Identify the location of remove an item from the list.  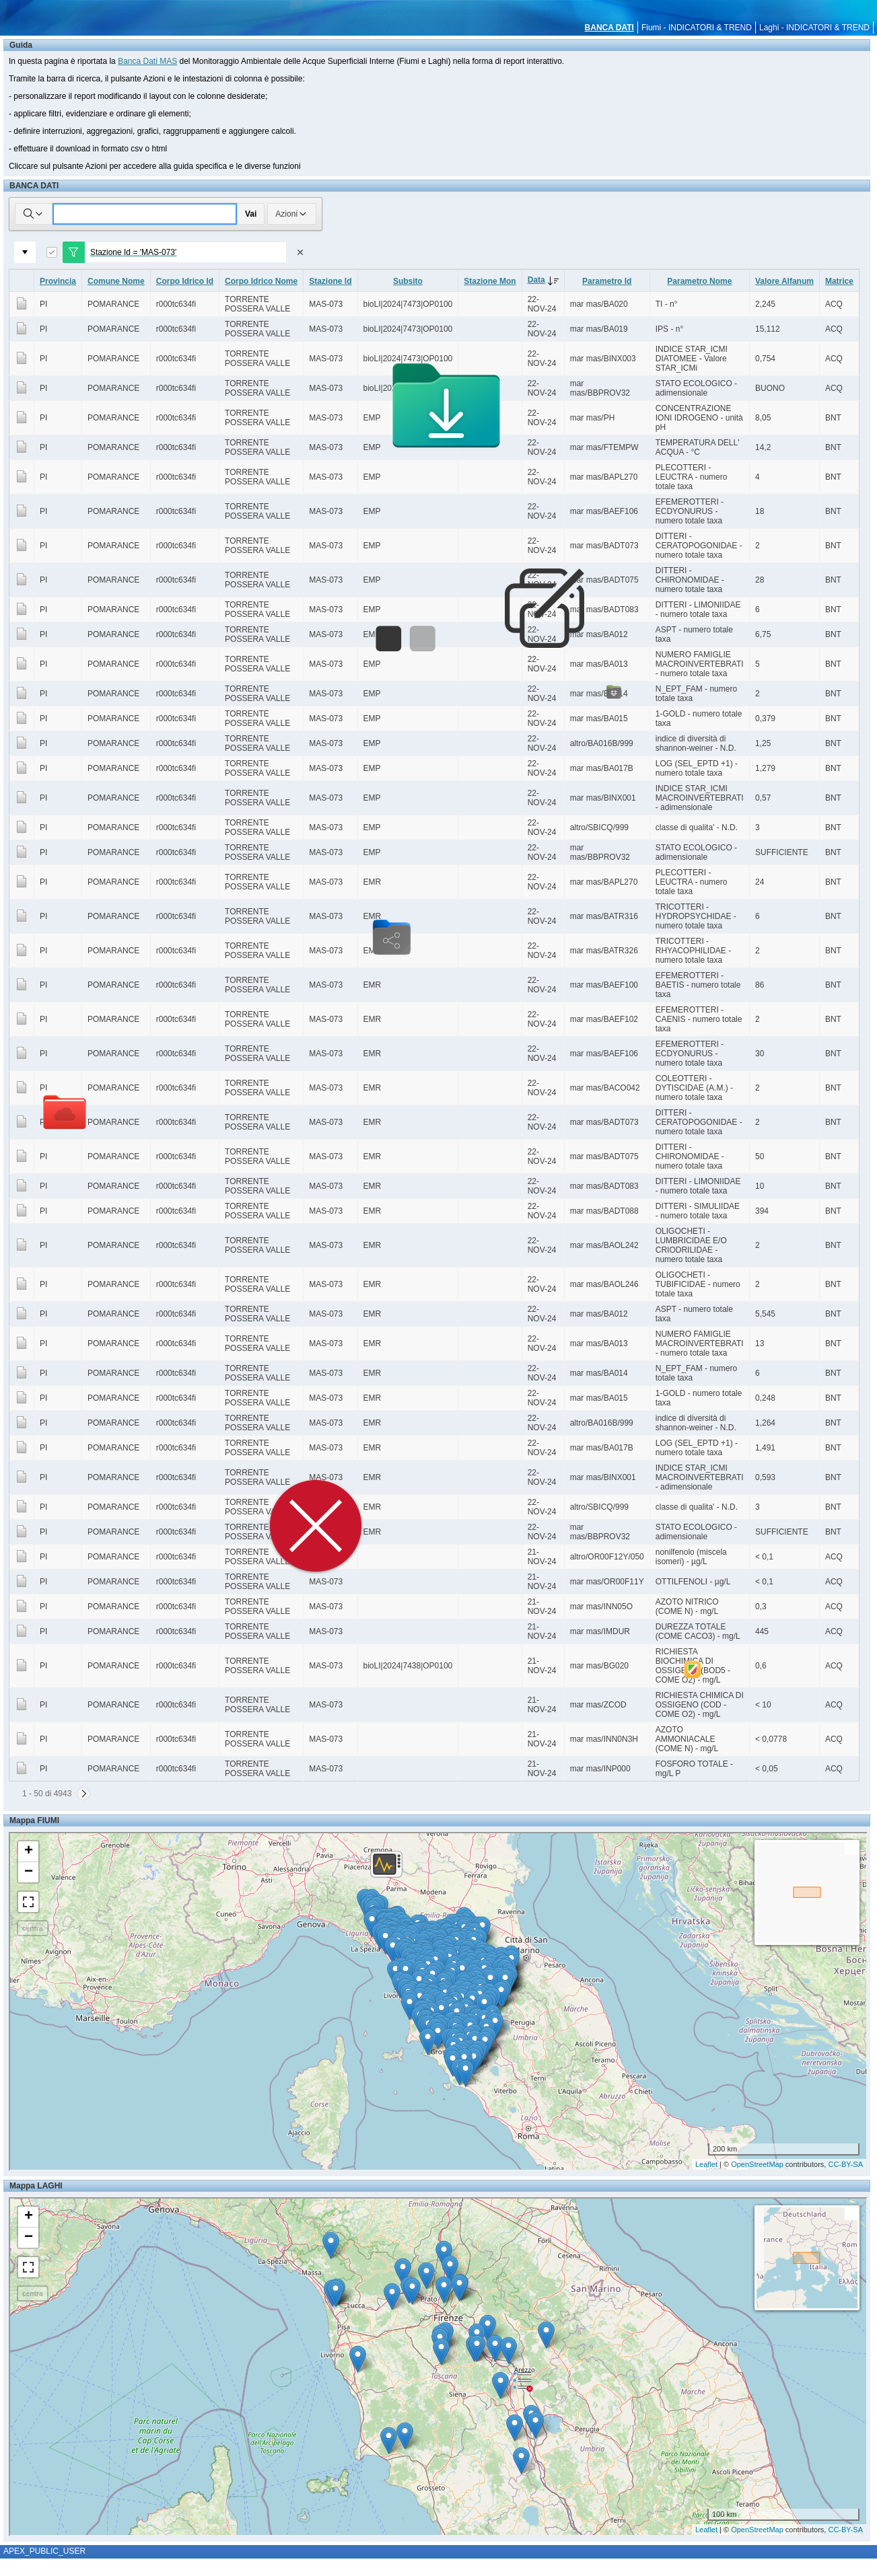
(522, 2381).